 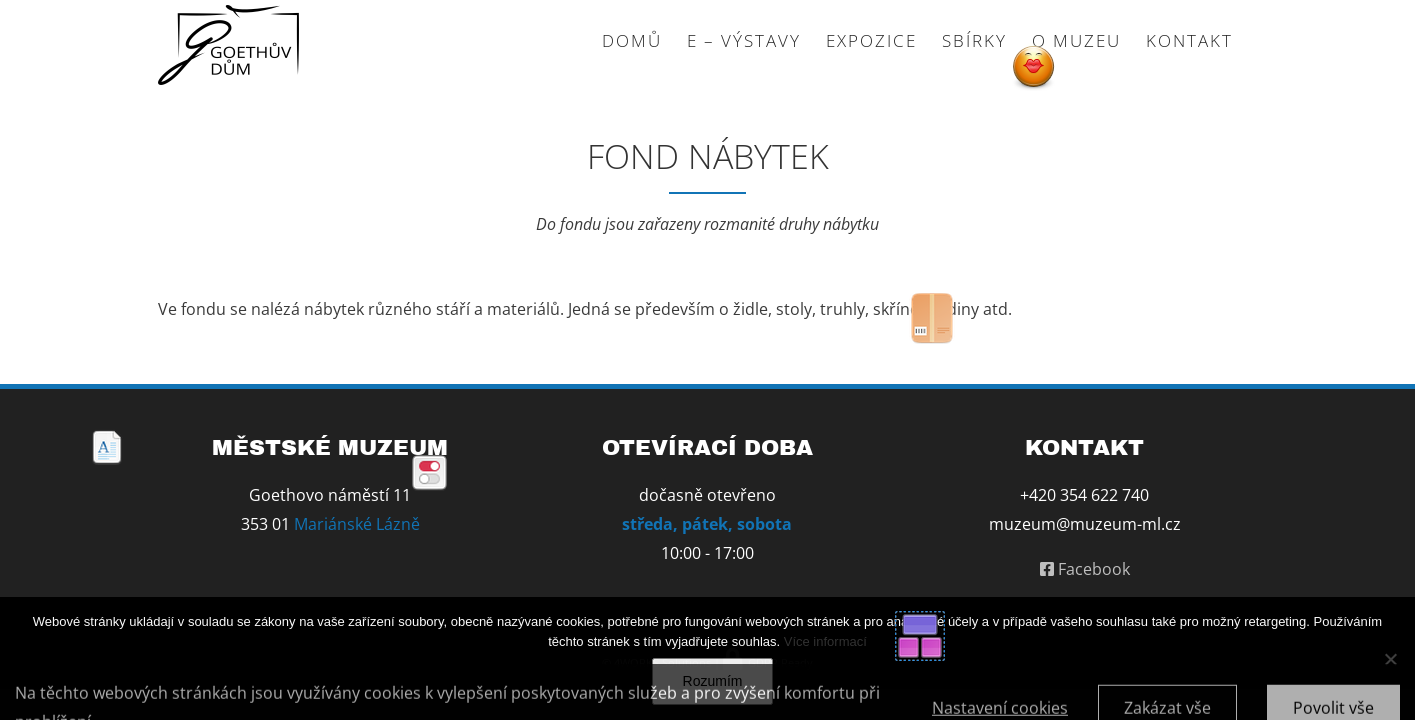 I want to click on open a text document, so click(x=107, y=447).